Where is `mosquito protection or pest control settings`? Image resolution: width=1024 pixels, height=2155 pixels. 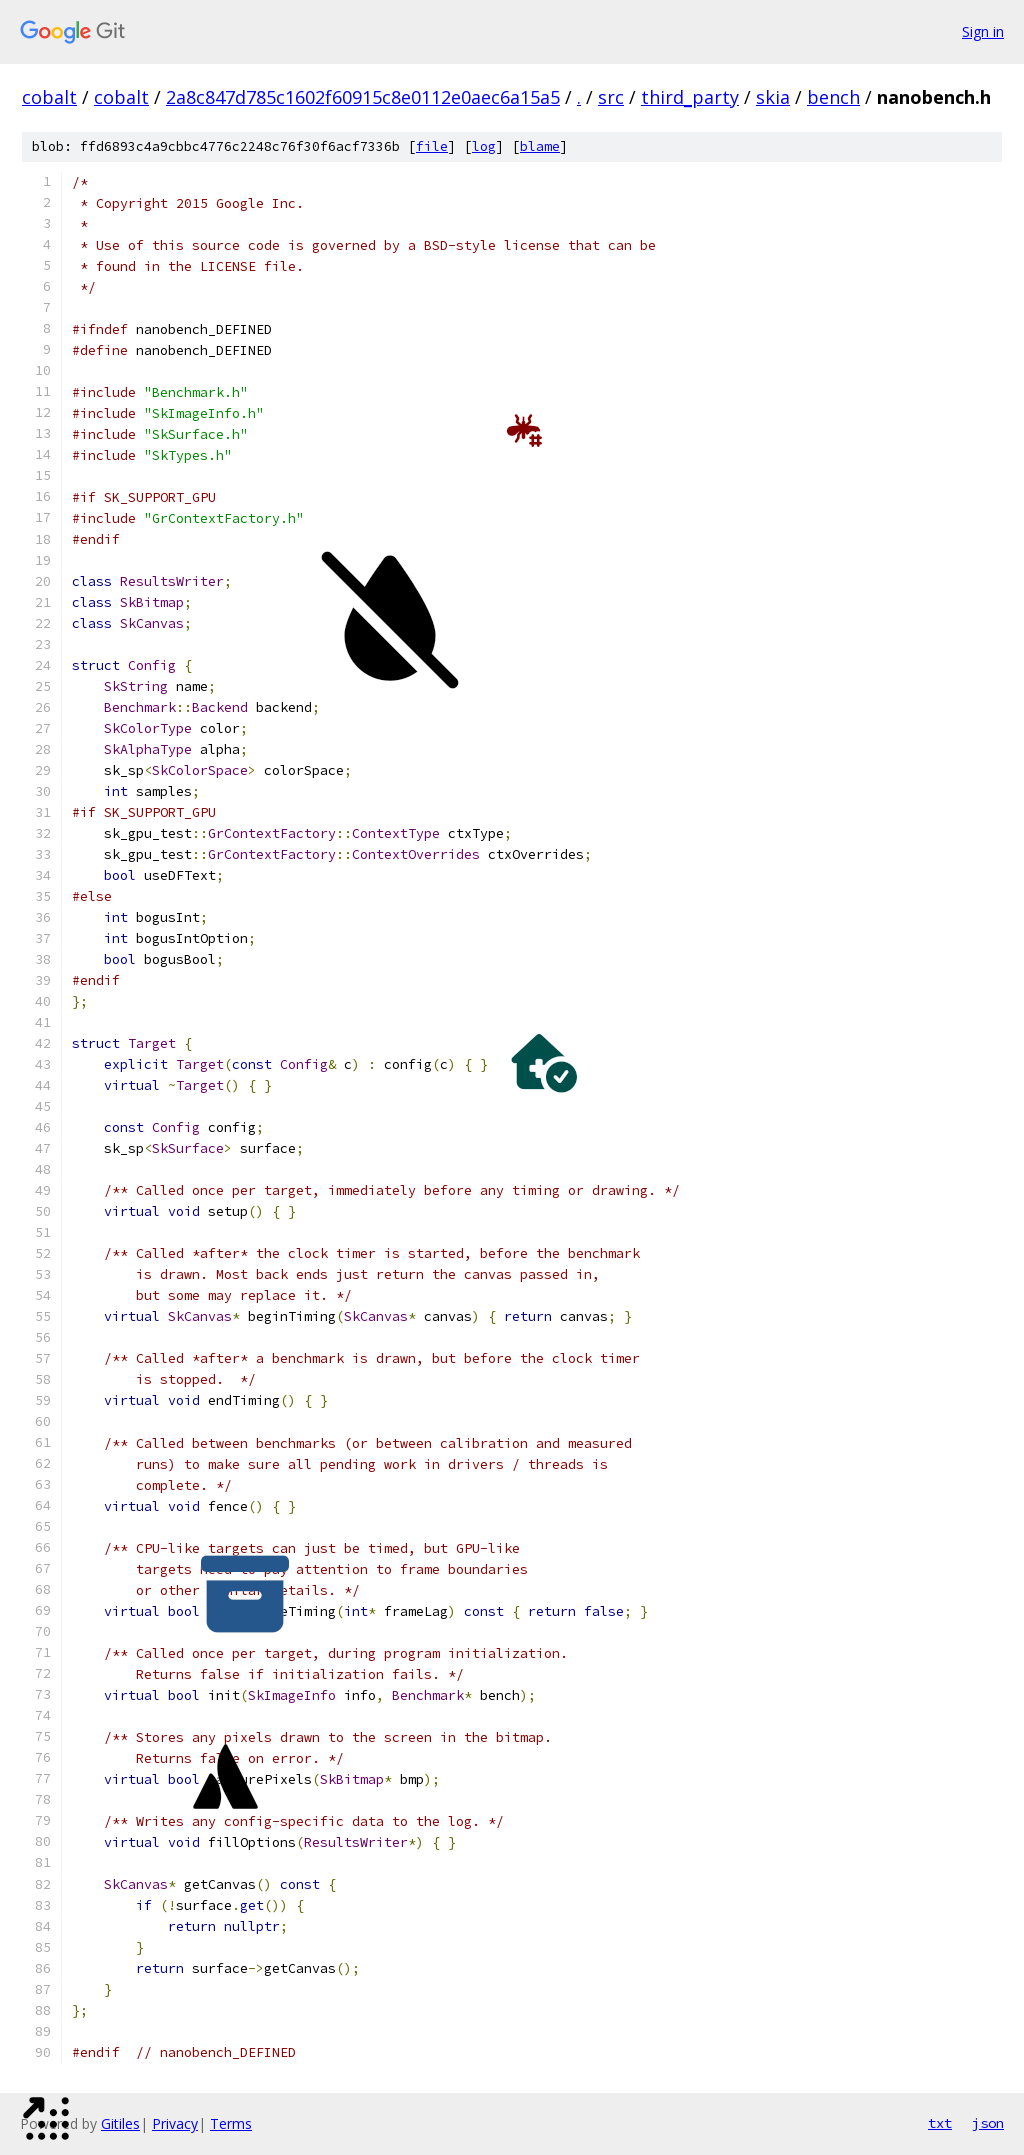 mosquito protection or pest control settings is located at coordinates (523, 428).